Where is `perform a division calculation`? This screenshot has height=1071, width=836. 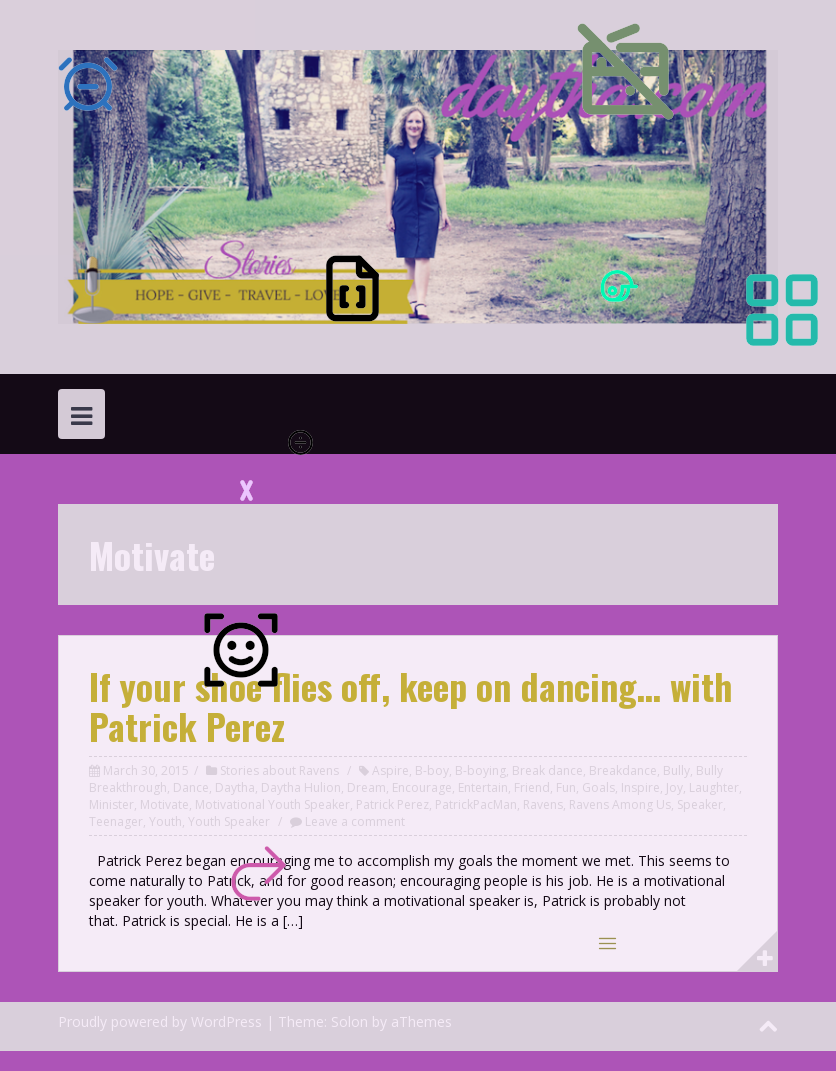 perform a division calculation is located at coordinates (300, 442).